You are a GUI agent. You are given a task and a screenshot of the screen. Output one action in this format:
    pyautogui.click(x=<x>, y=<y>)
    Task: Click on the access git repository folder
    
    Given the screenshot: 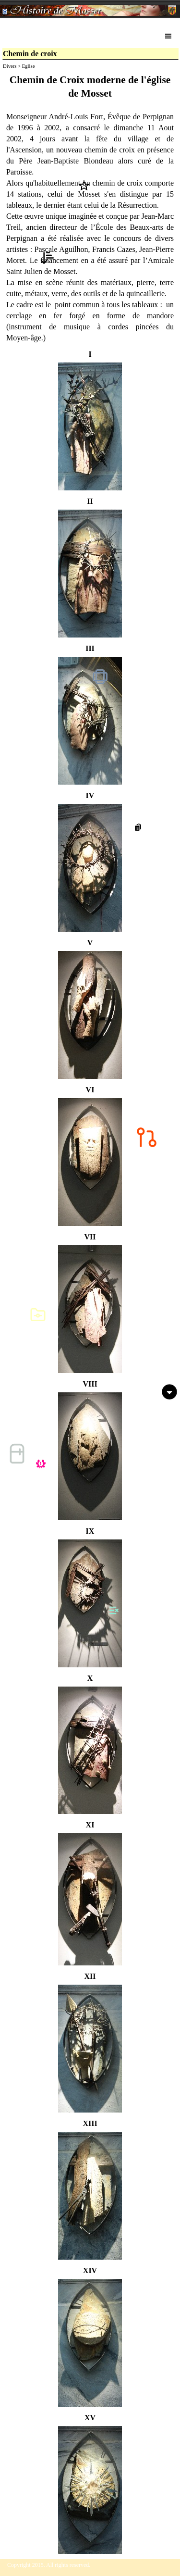 What is the action you would take?
    pyautogui.click(x=38, y=1315)
    